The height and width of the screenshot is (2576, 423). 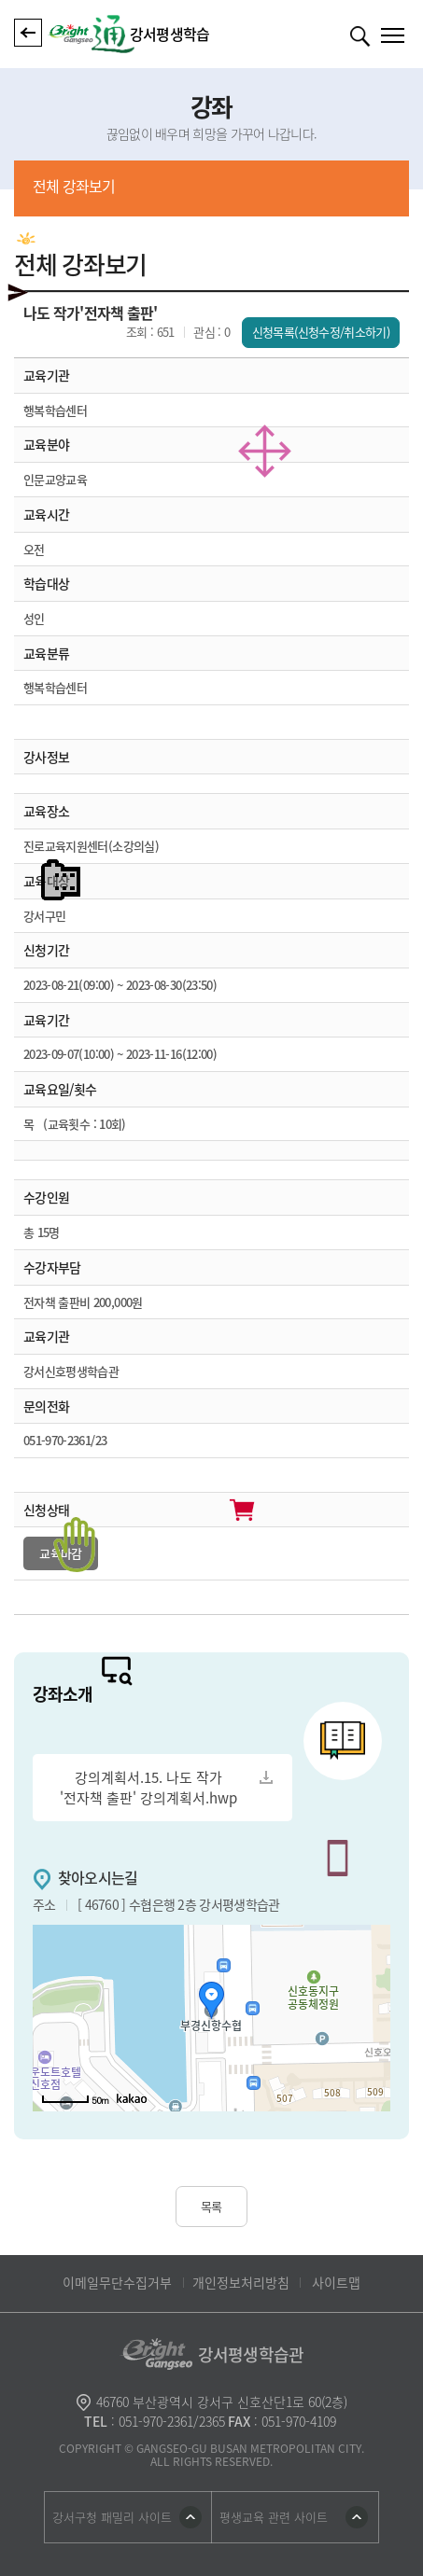 What do you see at coordinates (116, 1669) in the screenshot?
I see `search files on desktop computer` at bounding box center [116, 1669].